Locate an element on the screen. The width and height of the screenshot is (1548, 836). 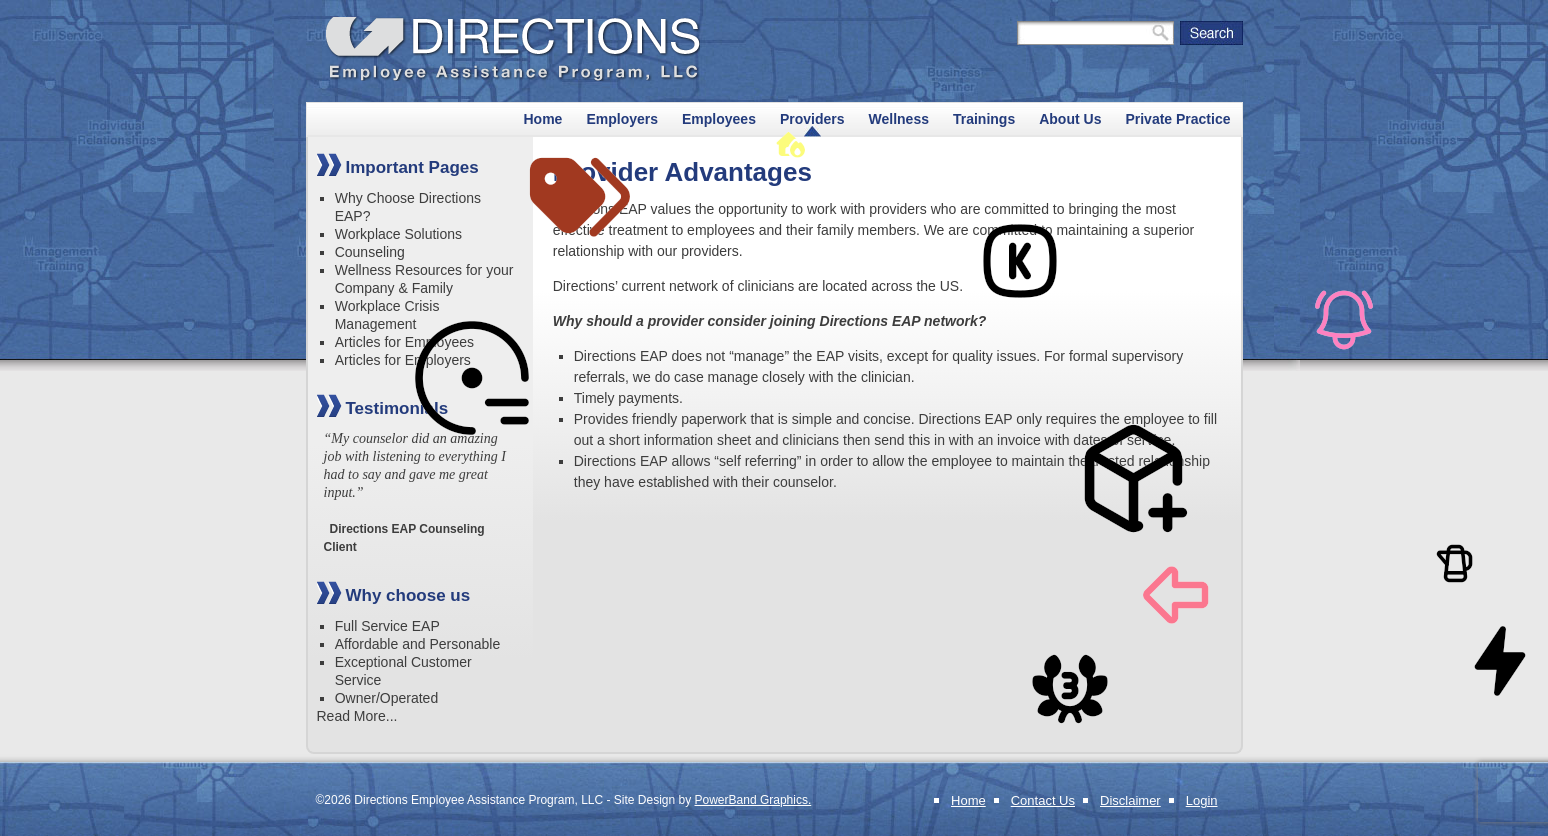
view or manage tags is located at coordinates (577, 199).